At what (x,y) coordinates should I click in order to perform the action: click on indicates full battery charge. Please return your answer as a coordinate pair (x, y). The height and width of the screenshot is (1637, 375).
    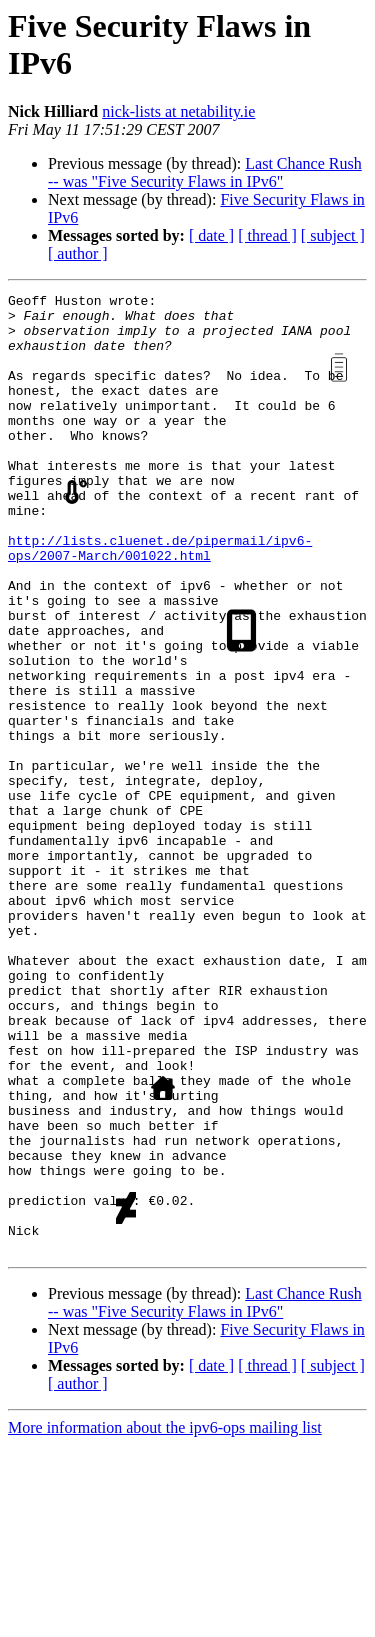
    Looking at the image, I should click on (339, 368).